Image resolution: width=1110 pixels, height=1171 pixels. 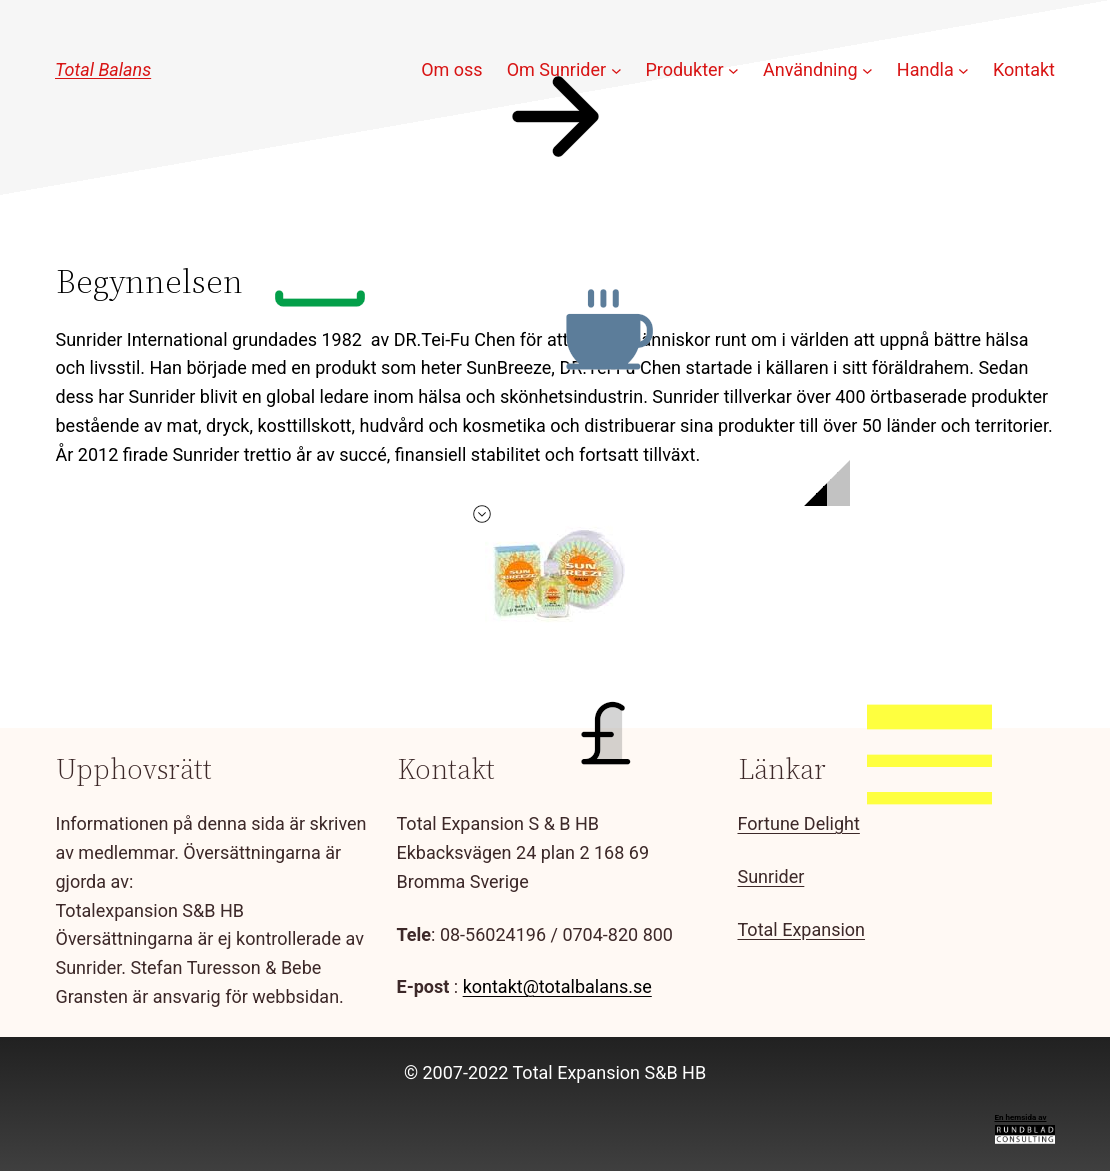 What do you see at coordinates (555, 116) in the screenshot?
I see `navigate to the next item or screen` at bounding box center [555, 116].